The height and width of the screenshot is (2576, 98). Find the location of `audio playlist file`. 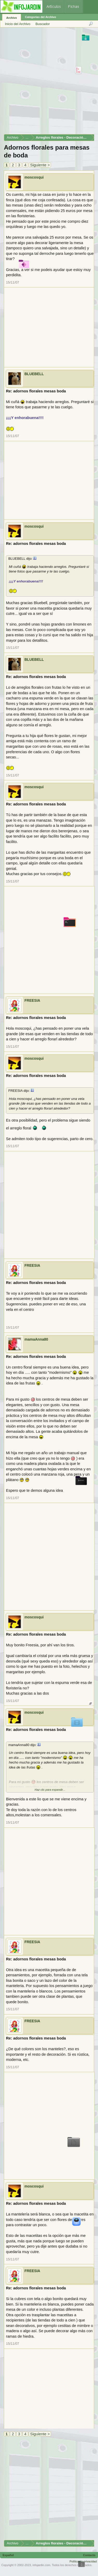

audio playlist file is located at coordinates (78, 70).